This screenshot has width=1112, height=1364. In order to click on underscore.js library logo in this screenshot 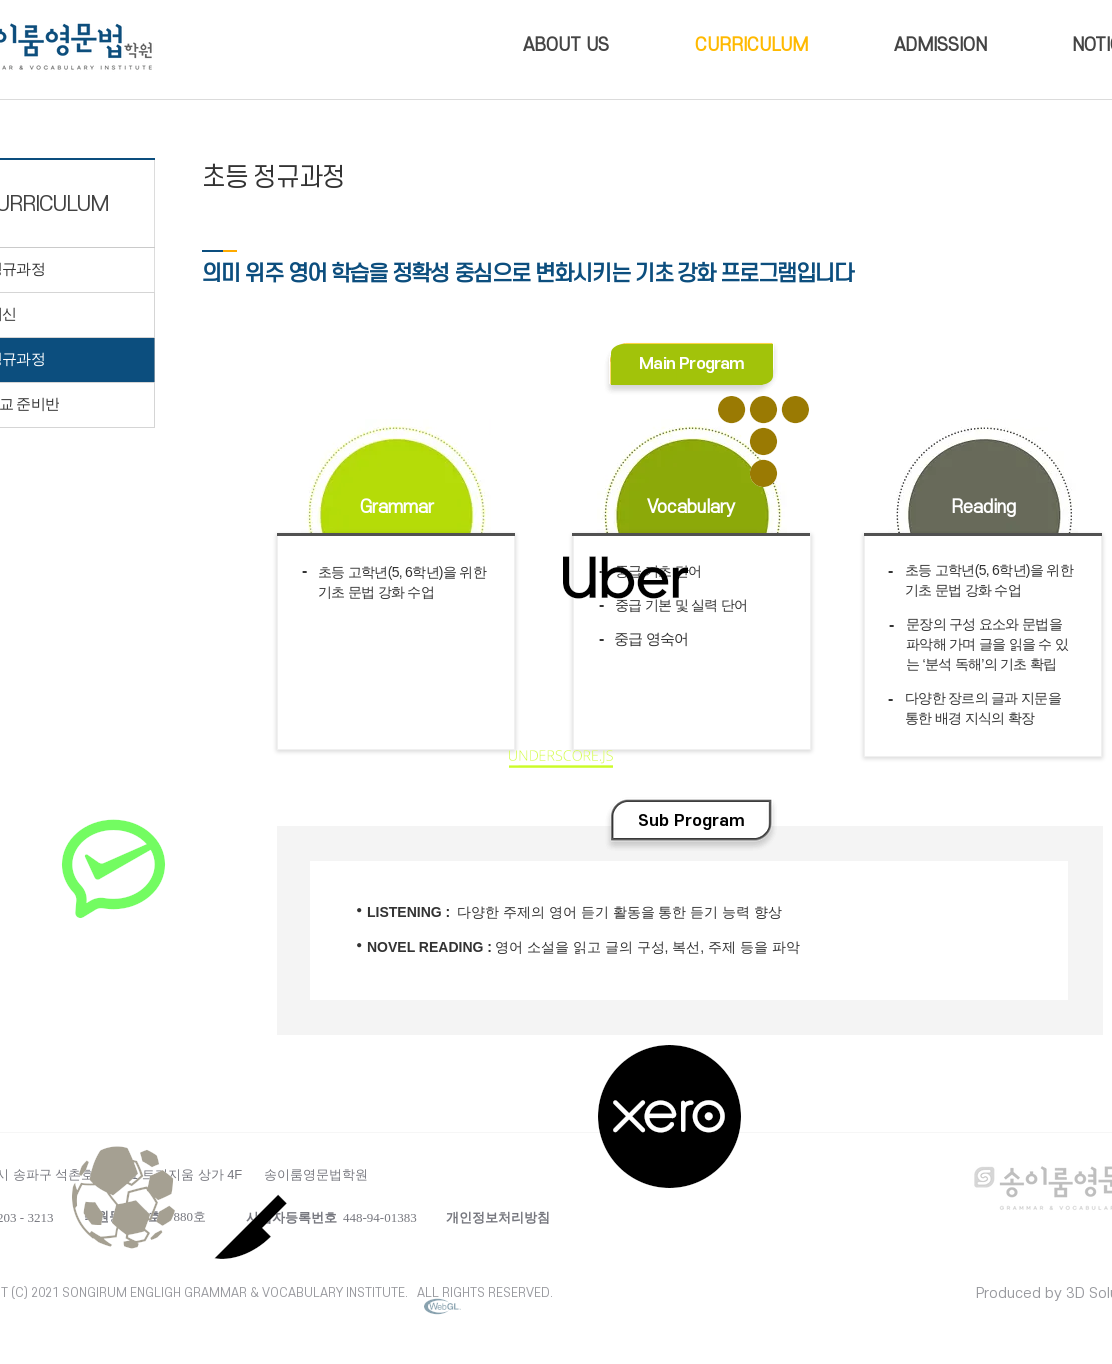, I will do `click(561, 759)`.